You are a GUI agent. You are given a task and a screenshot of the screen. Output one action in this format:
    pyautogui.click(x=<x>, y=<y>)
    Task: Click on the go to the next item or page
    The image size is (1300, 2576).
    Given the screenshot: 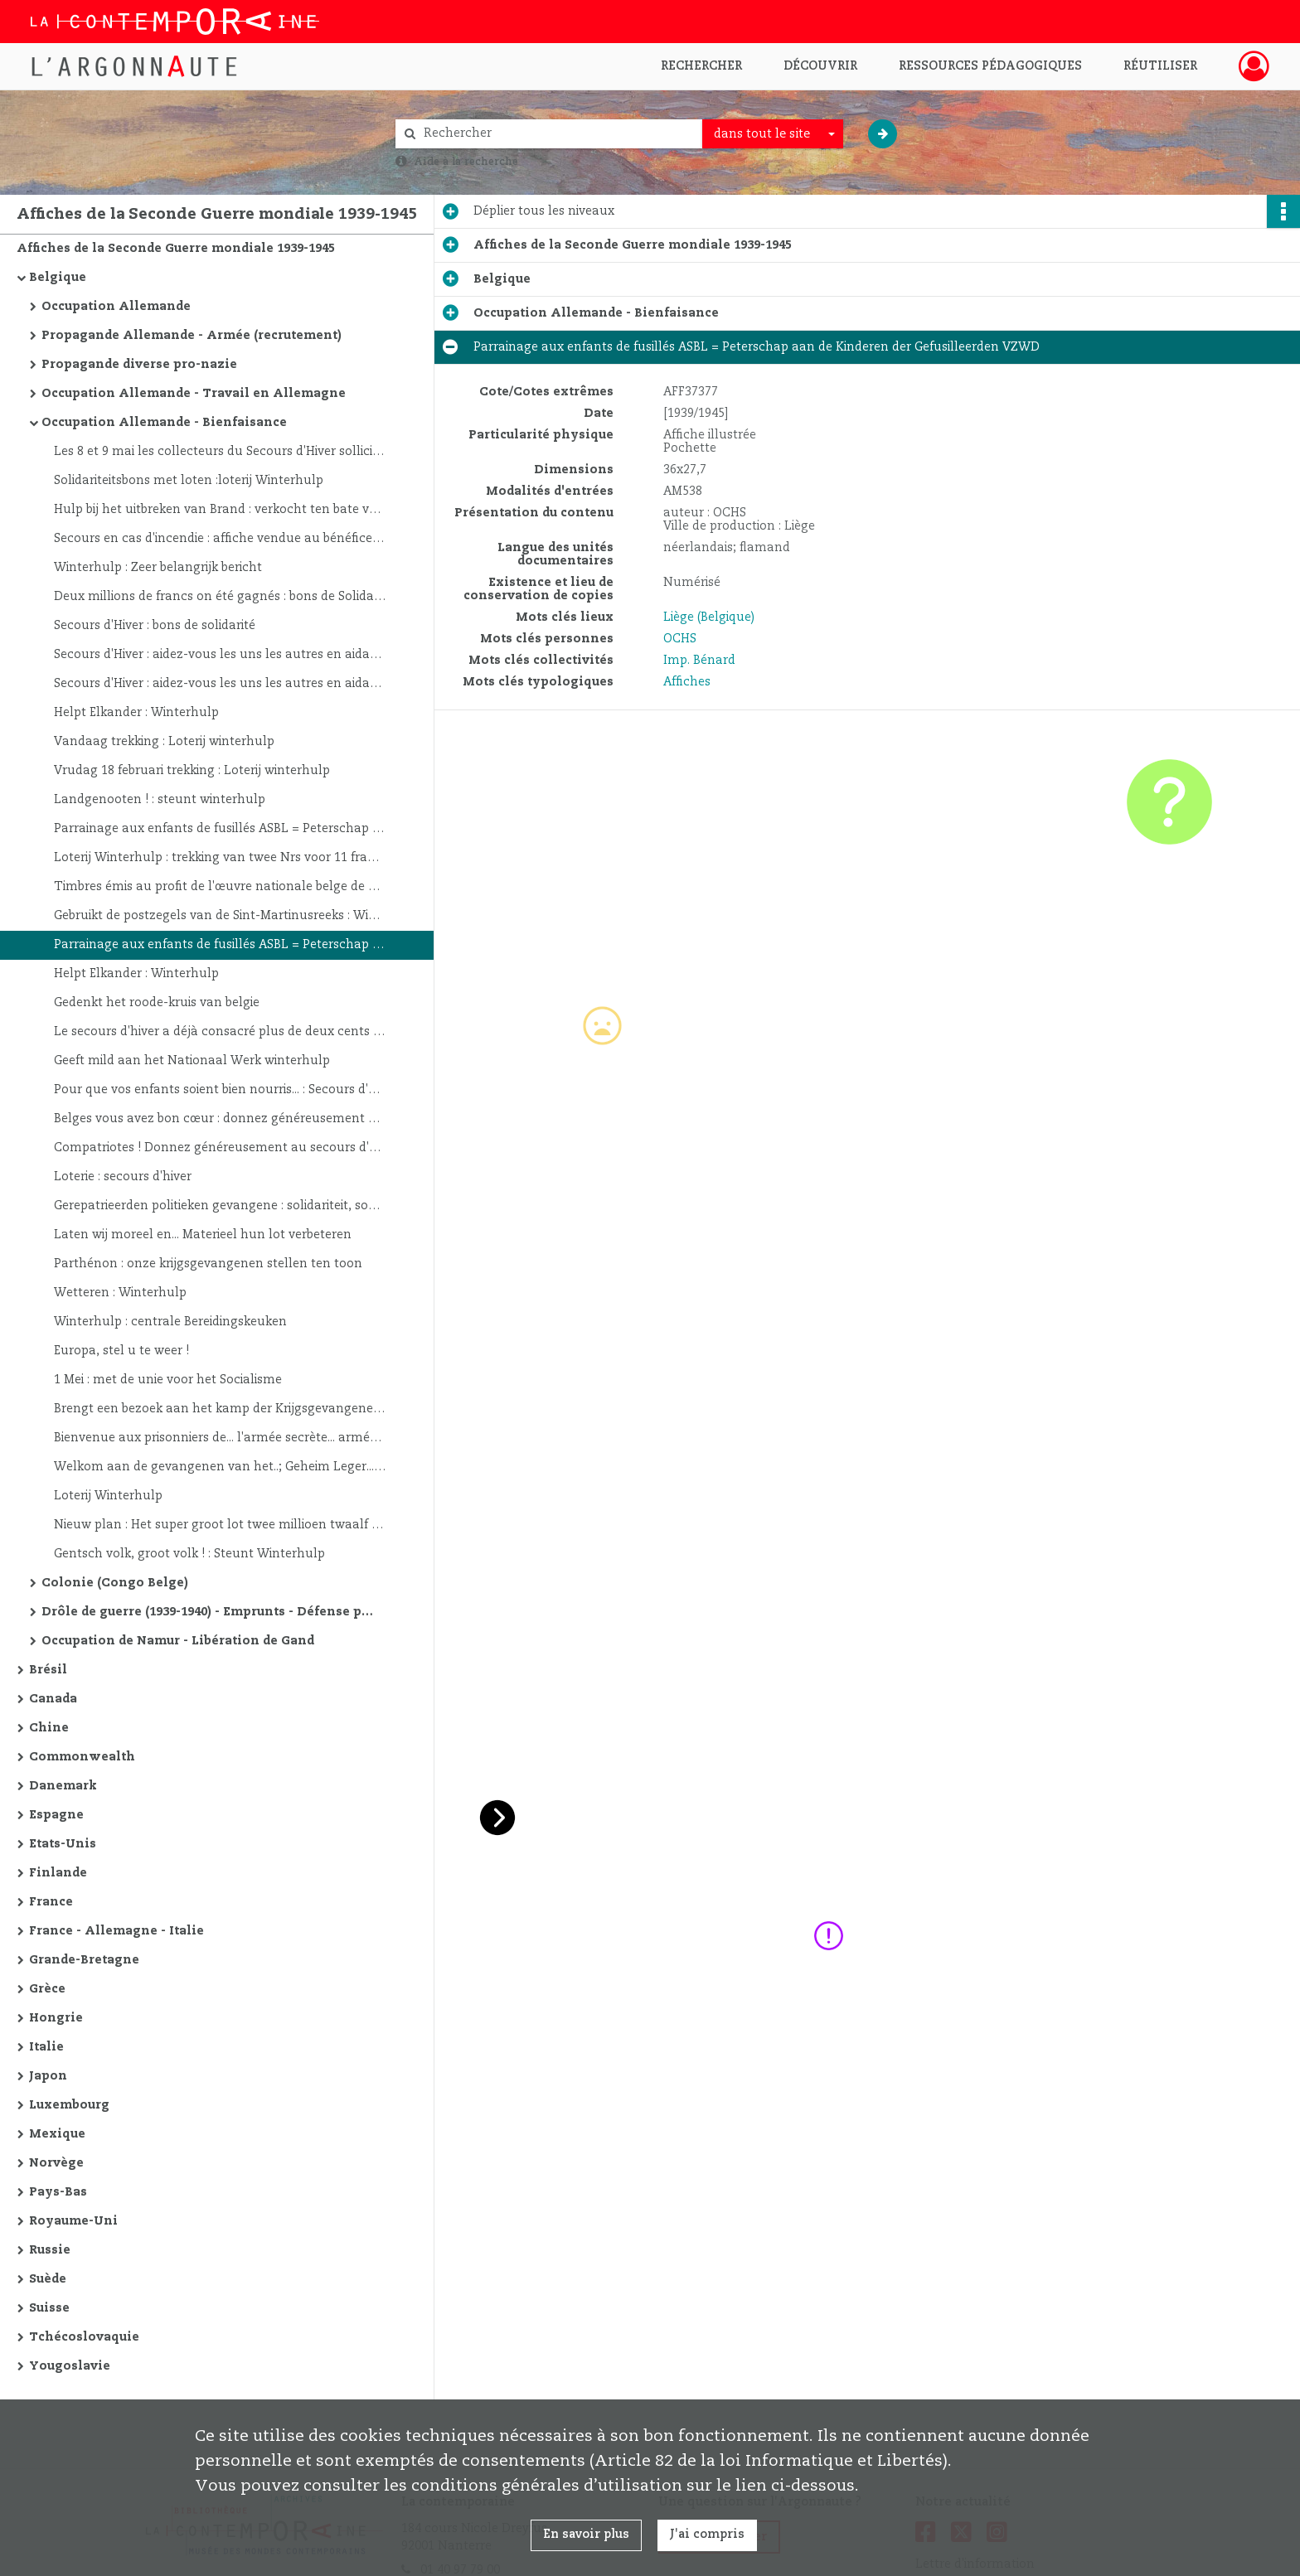 What is the action you would take?
    pyautogui.click(x=497, y=1818)
    